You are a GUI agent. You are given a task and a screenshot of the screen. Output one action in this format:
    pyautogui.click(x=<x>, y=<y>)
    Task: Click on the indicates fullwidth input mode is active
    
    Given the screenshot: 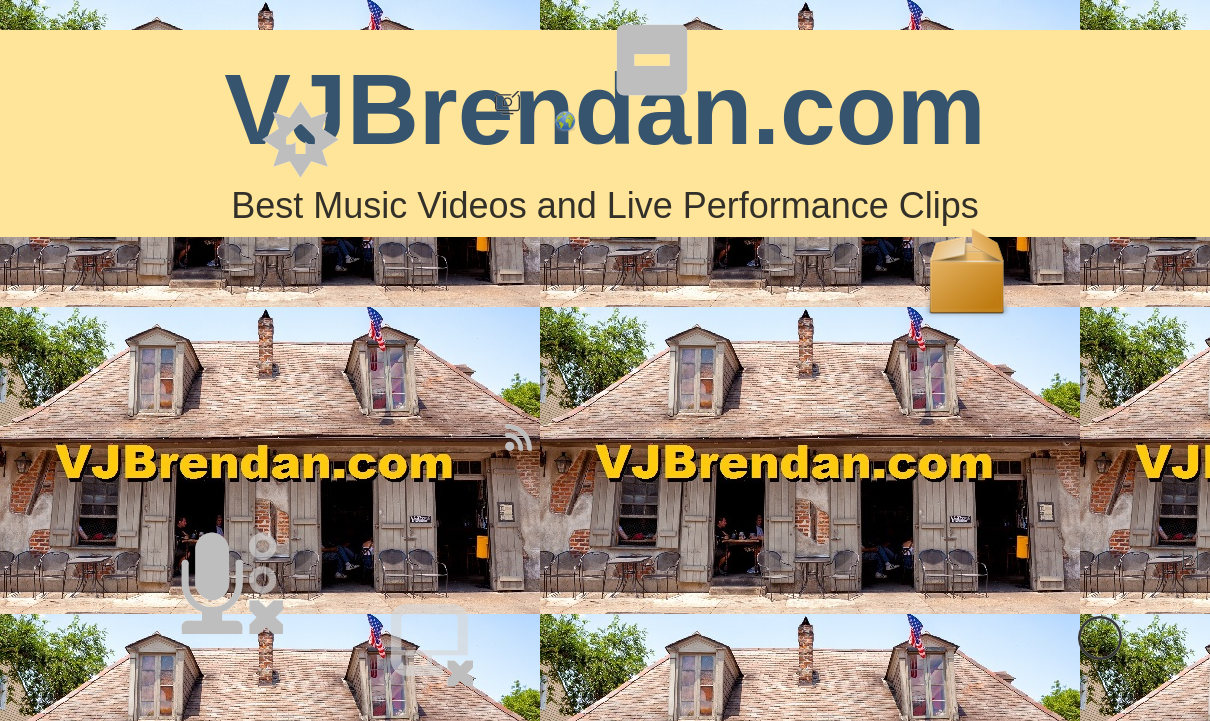 What is the action you would take?
    pyautogui.click(x=1100, y=638)
    